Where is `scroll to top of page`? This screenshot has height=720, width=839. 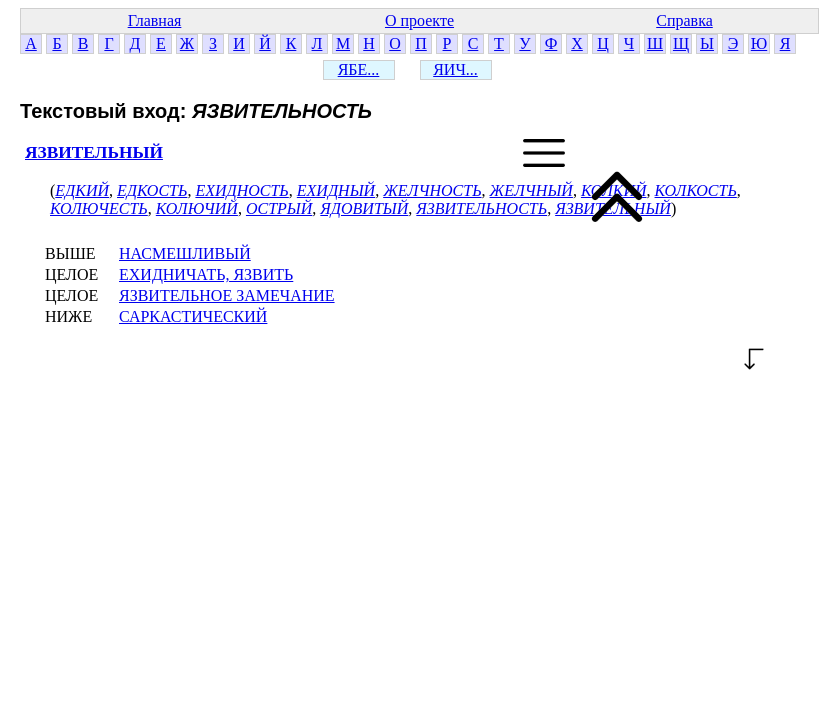
scroll to top of page is located at coordinates (617, 199).